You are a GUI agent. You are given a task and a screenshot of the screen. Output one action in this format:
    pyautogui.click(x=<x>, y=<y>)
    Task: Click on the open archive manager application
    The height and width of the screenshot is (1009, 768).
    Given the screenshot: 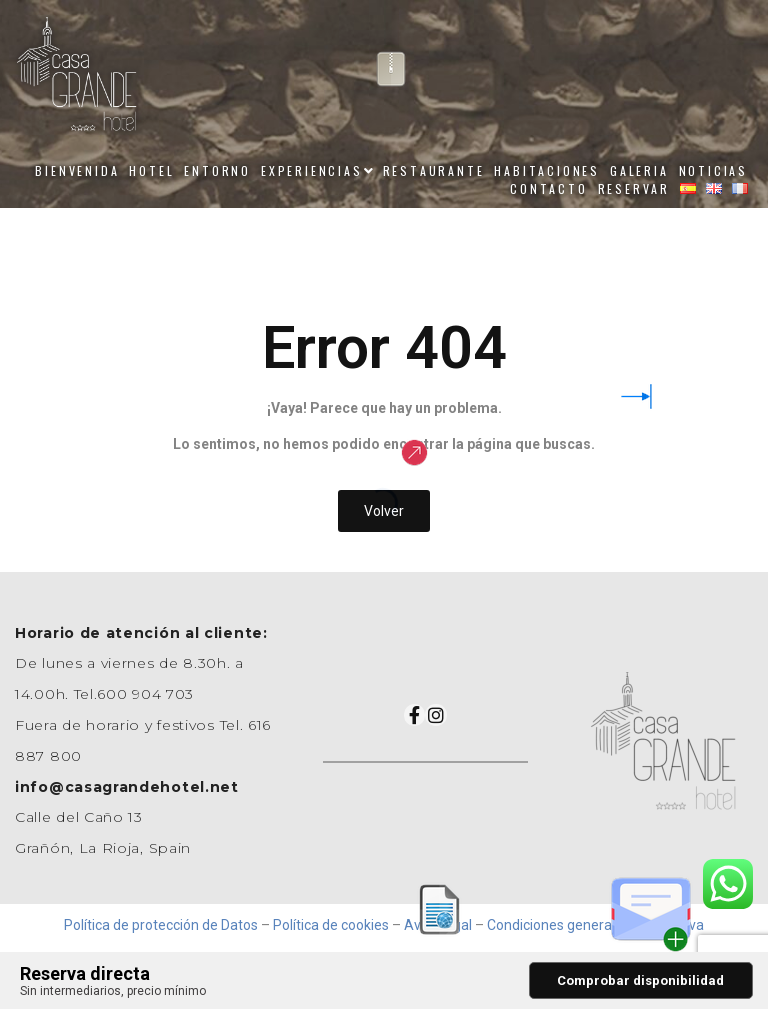 What is the action you would take?
    pyautogui.click(x=391, y=69)
    